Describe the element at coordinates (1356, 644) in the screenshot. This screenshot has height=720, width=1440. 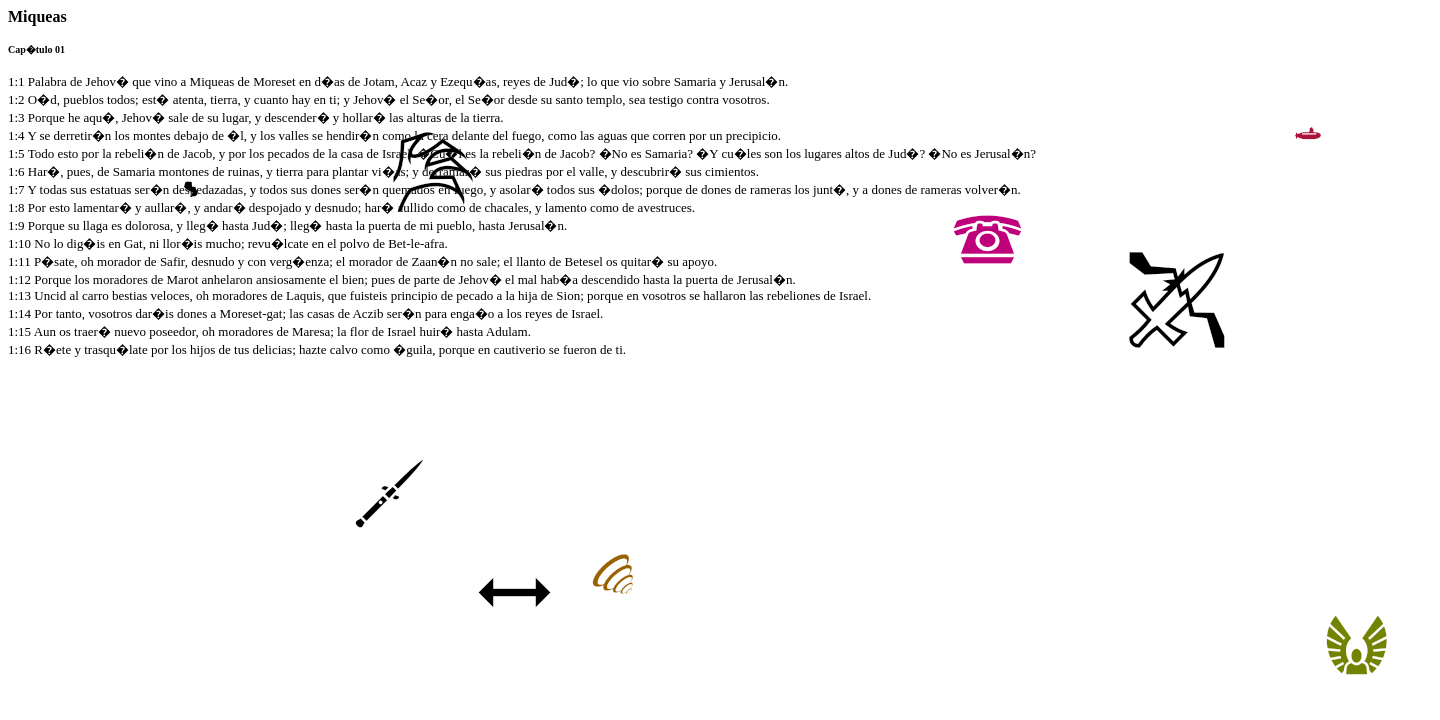
I see `select angel or celestial character class` at that location.